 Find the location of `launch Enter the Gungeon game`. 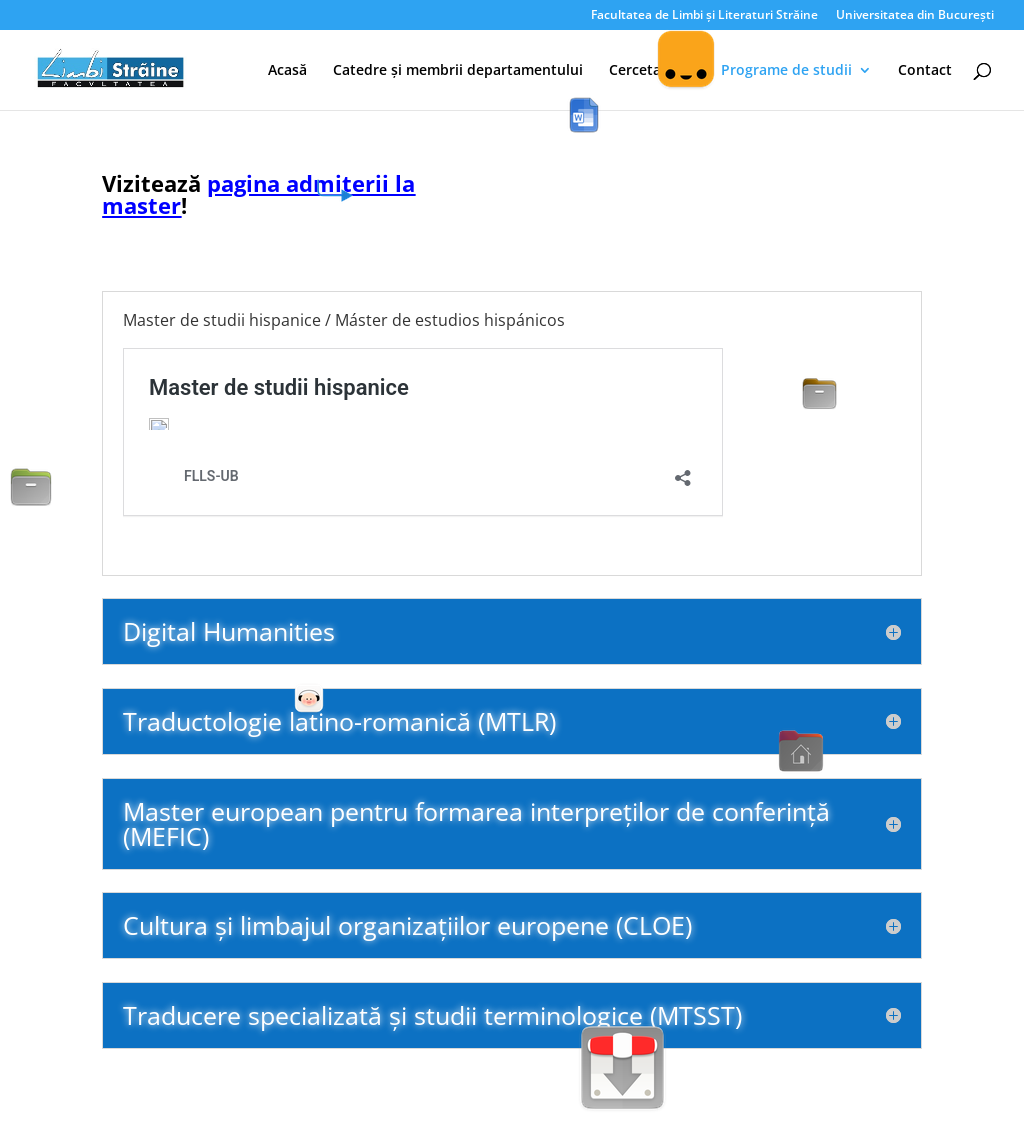

launch Enter the Gungeon game is located at coordinates (686, 59).